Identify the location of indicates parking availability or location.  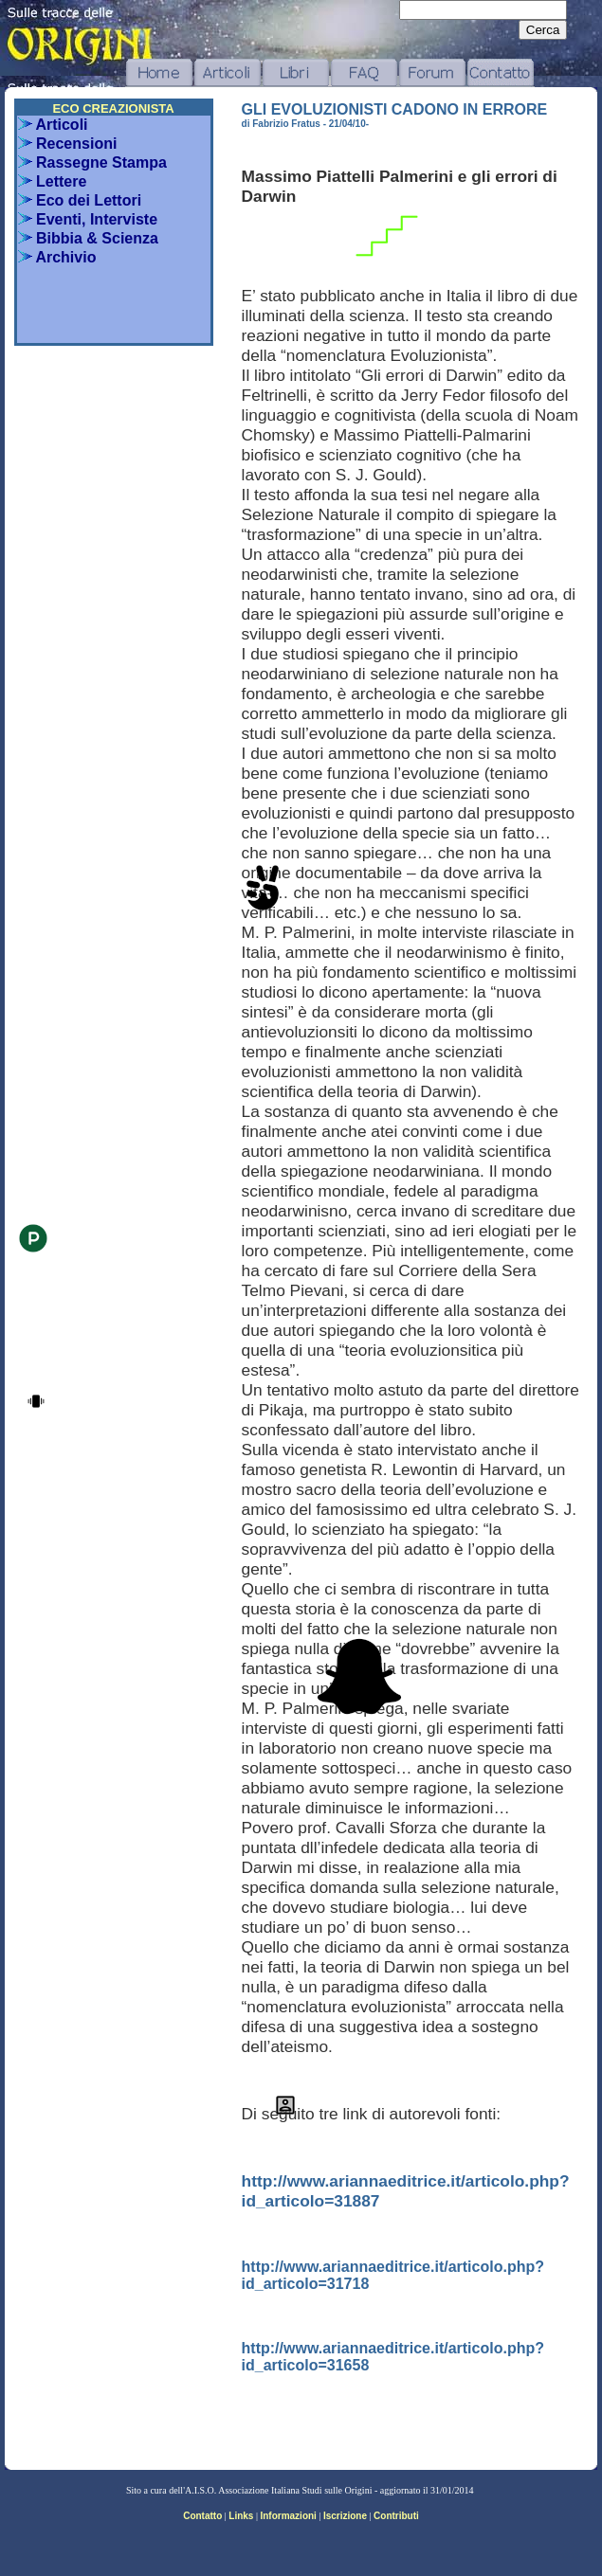
(33, 1238).